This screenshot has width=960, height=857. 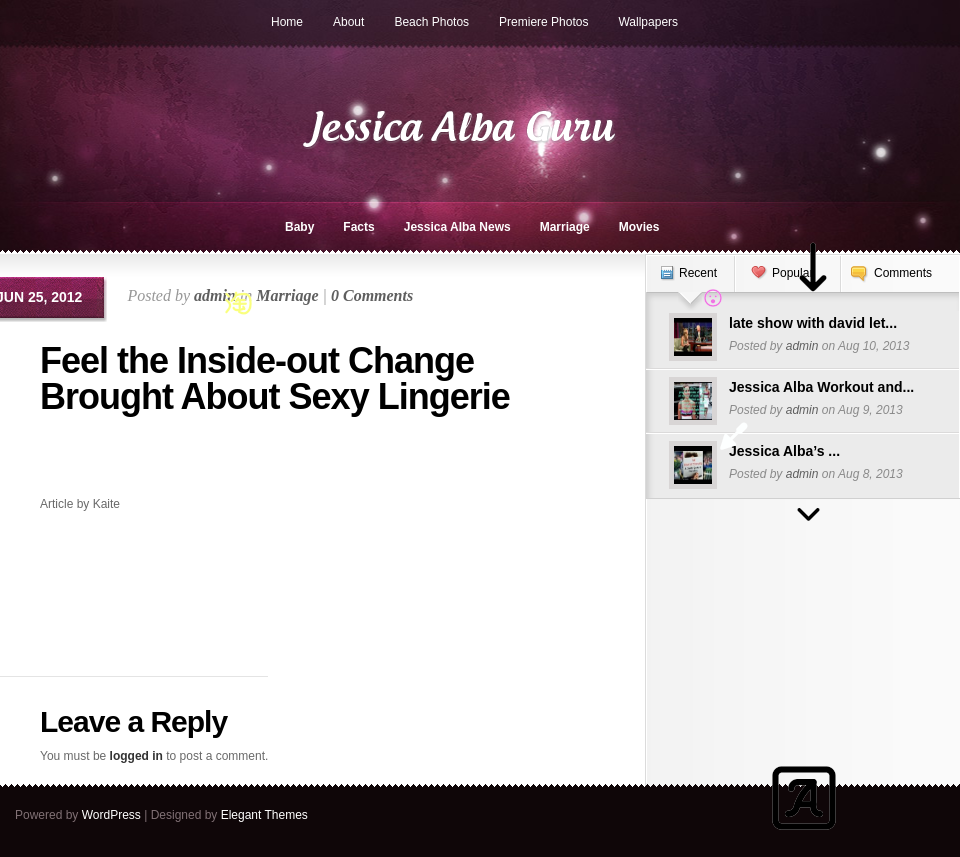 I want to click on expand a collapsed section or menu, so click(x=808, y=513).